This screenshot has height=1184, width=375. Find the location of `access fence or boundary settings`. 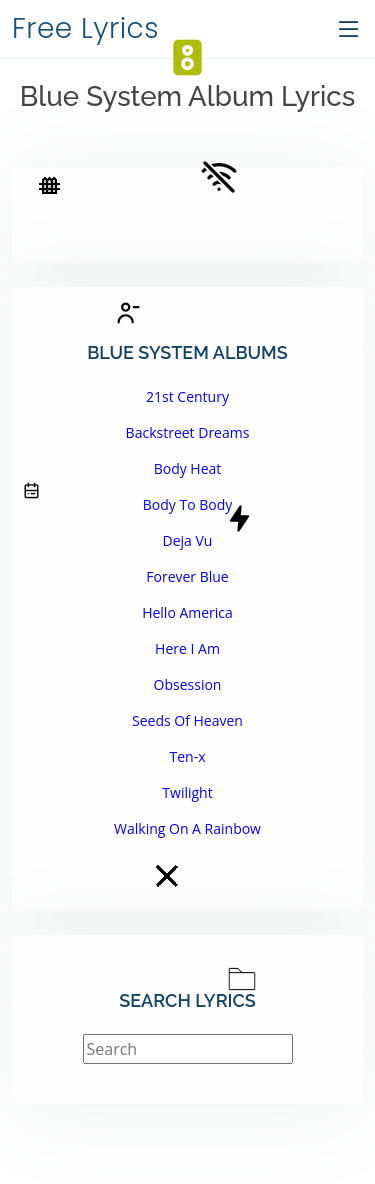

access fence or boundary settings is located at coordinates (49, 185).